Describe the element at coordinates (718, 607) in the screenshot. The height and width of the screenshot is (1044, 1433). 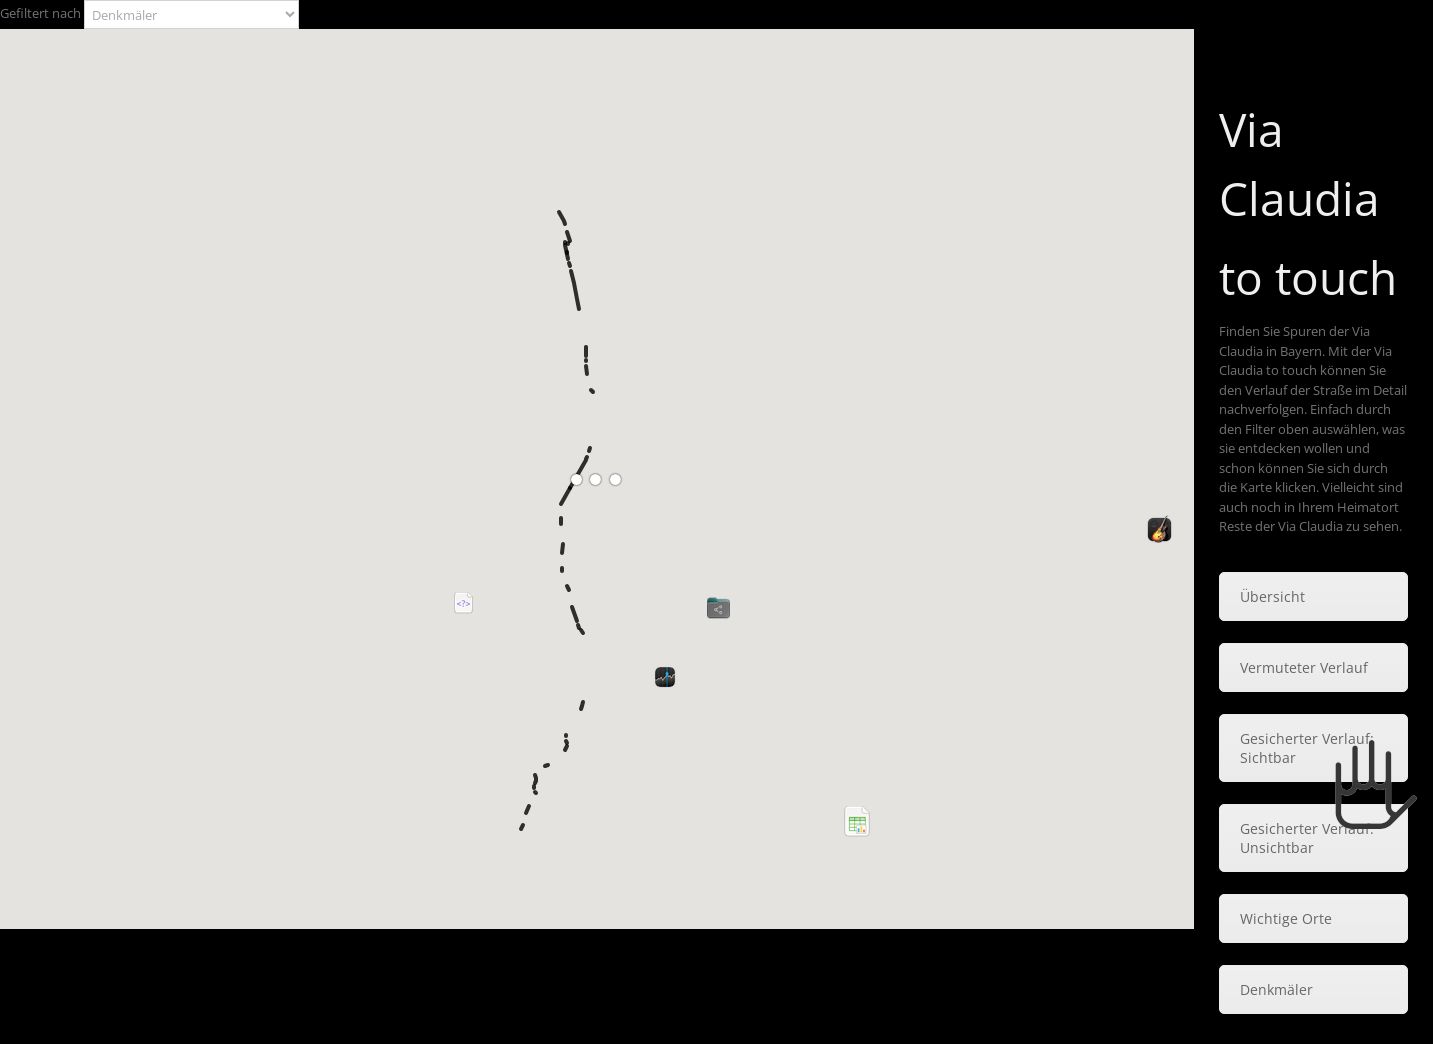
I see `access your public shared folder` at that location.